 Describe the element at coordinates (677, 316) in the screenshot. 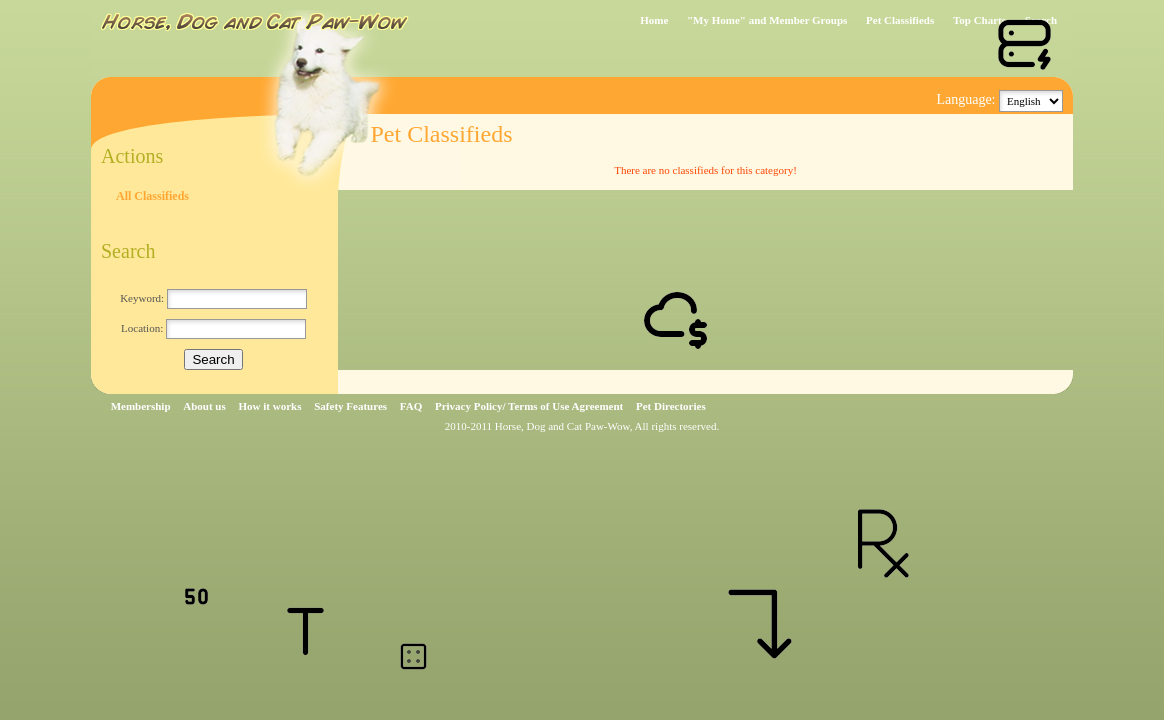

I see `view cloud storage pricing or billing` at that location.